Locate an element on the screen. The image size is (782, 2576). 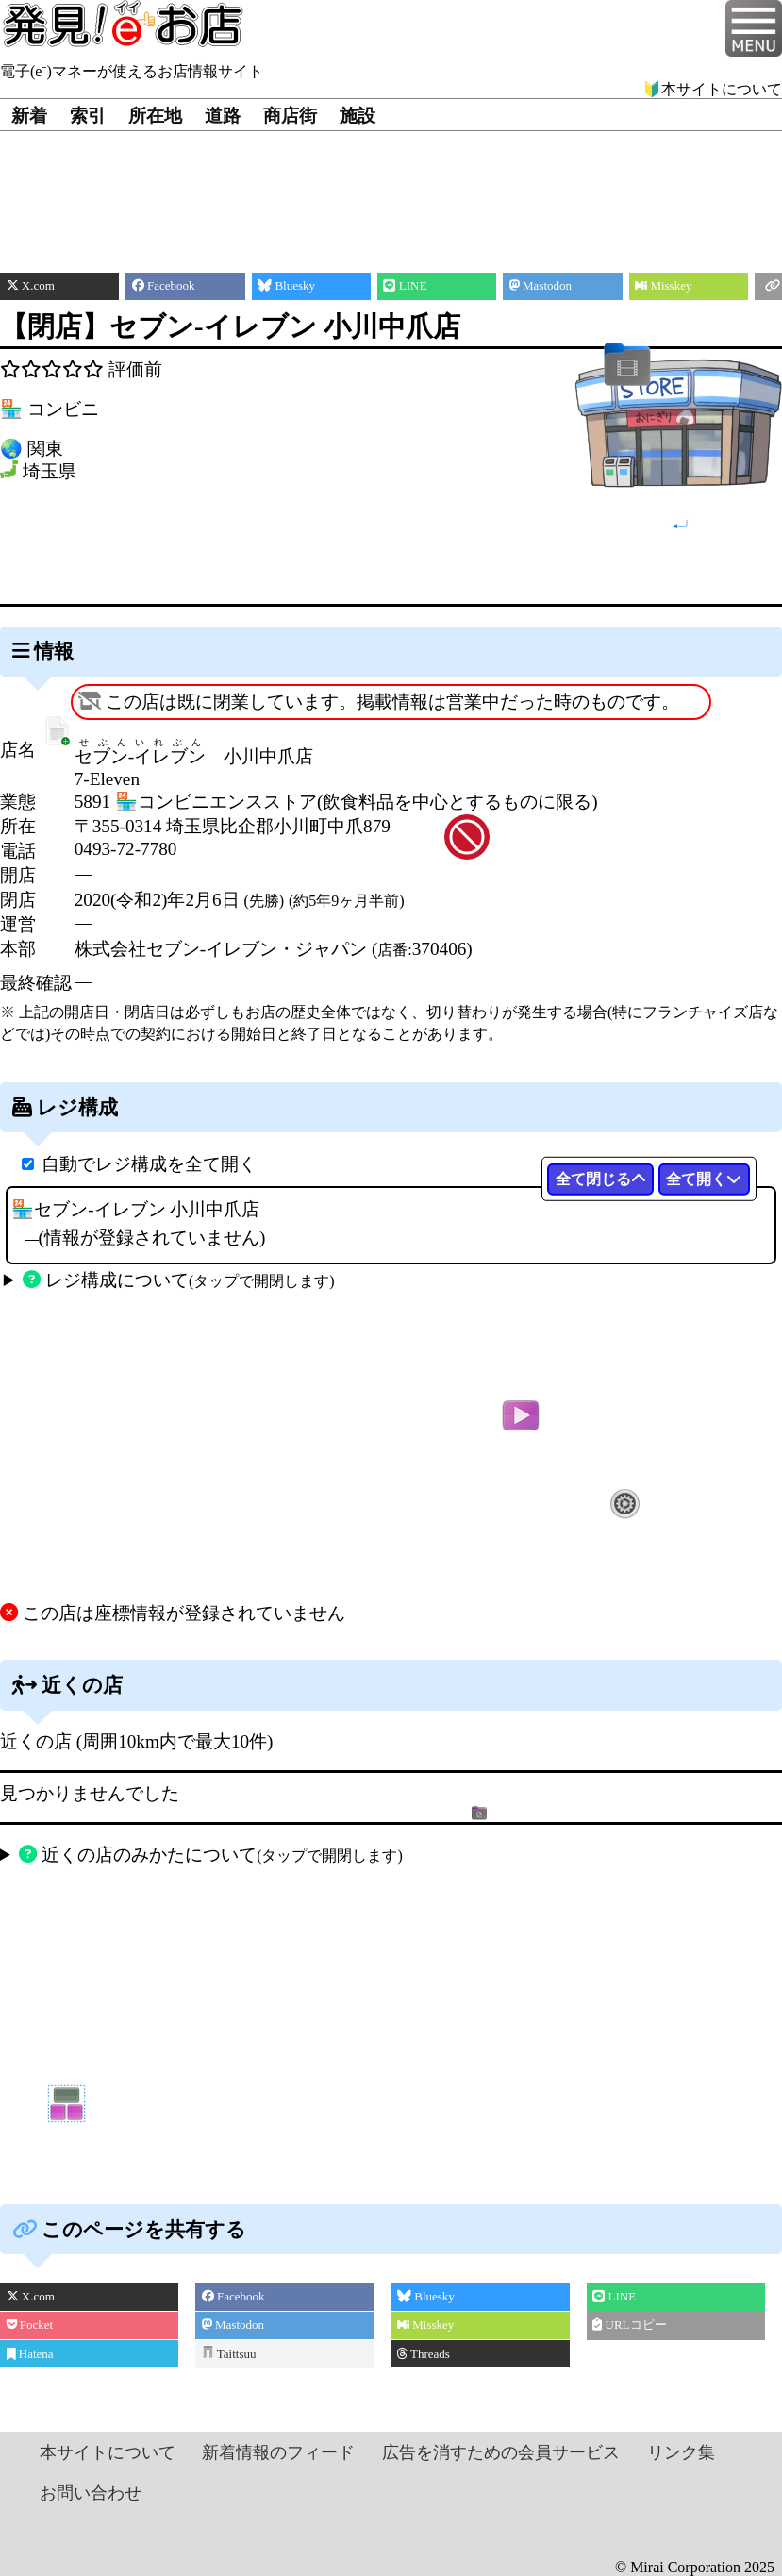
select all items in the current view is located at coordinates (66, 2103).